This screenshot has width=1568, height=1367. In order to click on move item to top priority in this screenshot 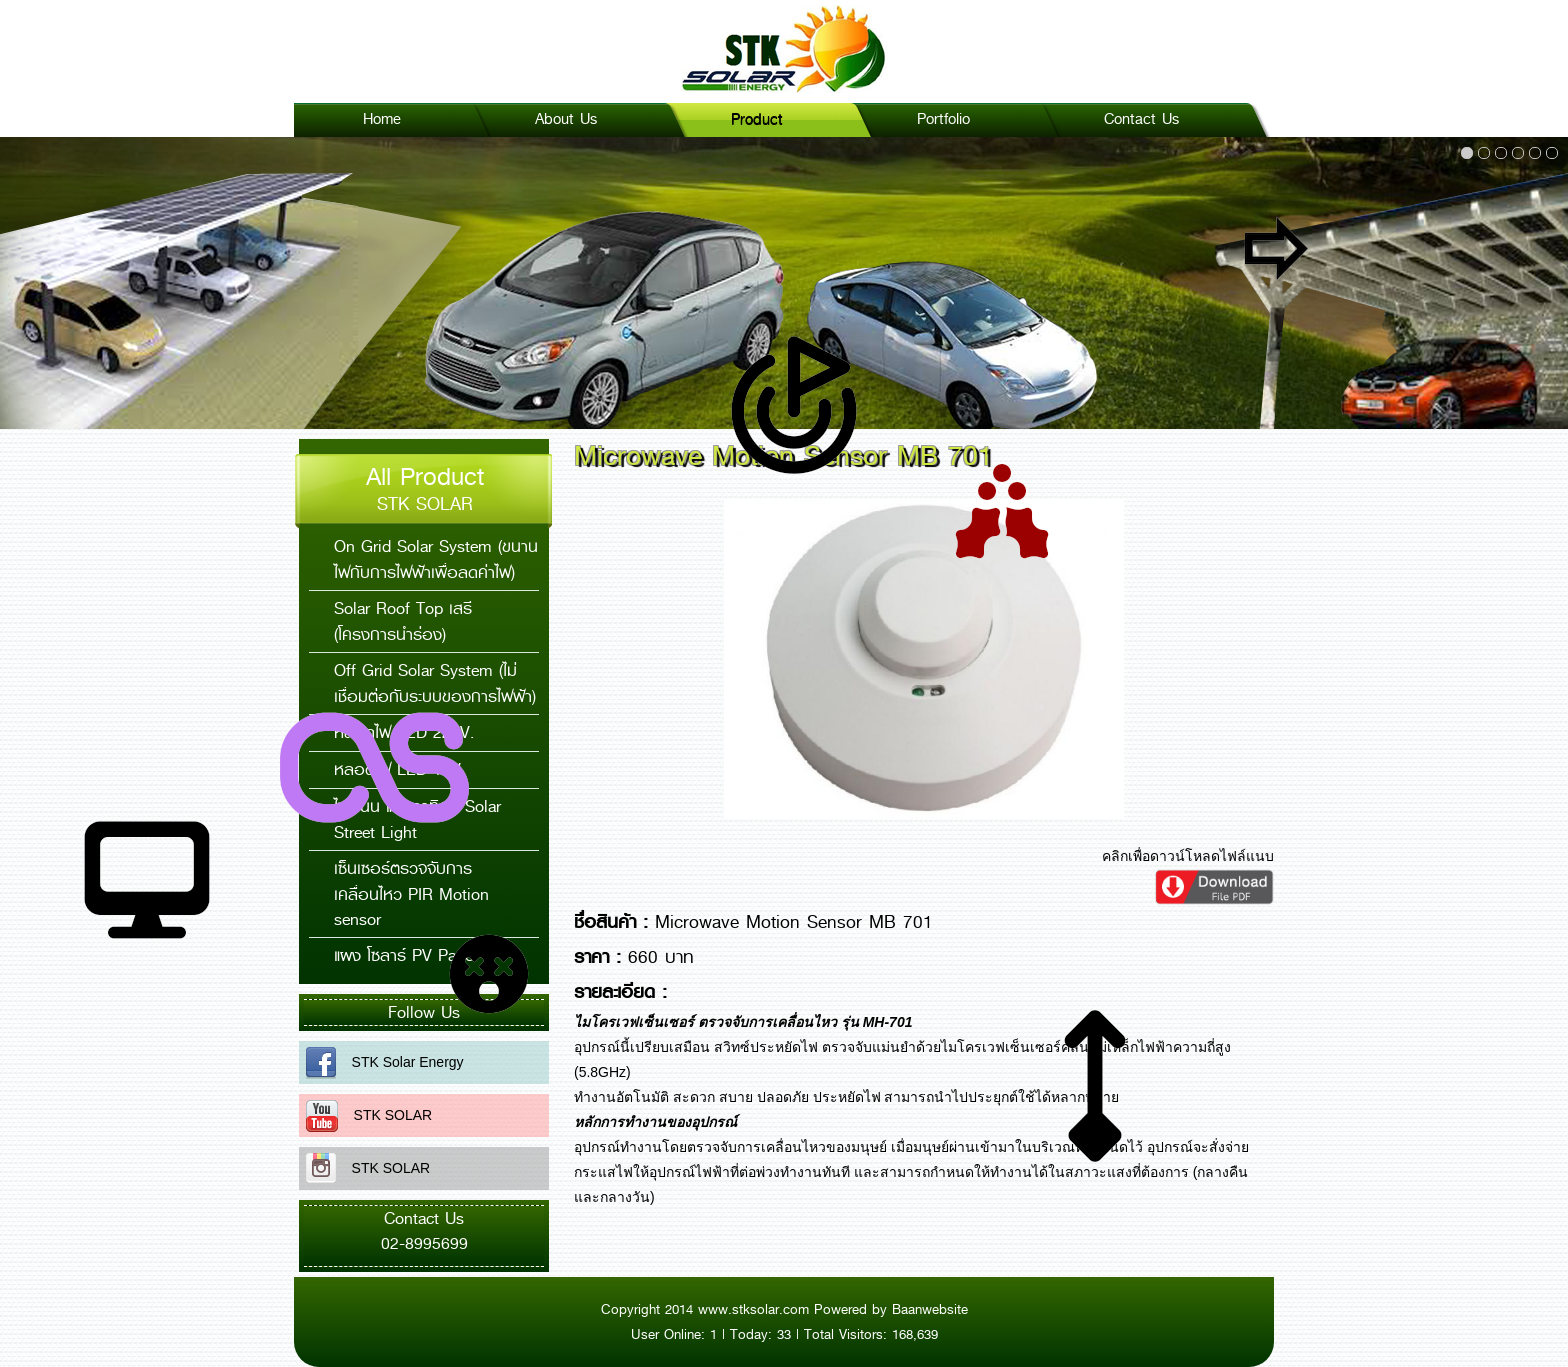, I will do `click(1095, 1086)`.